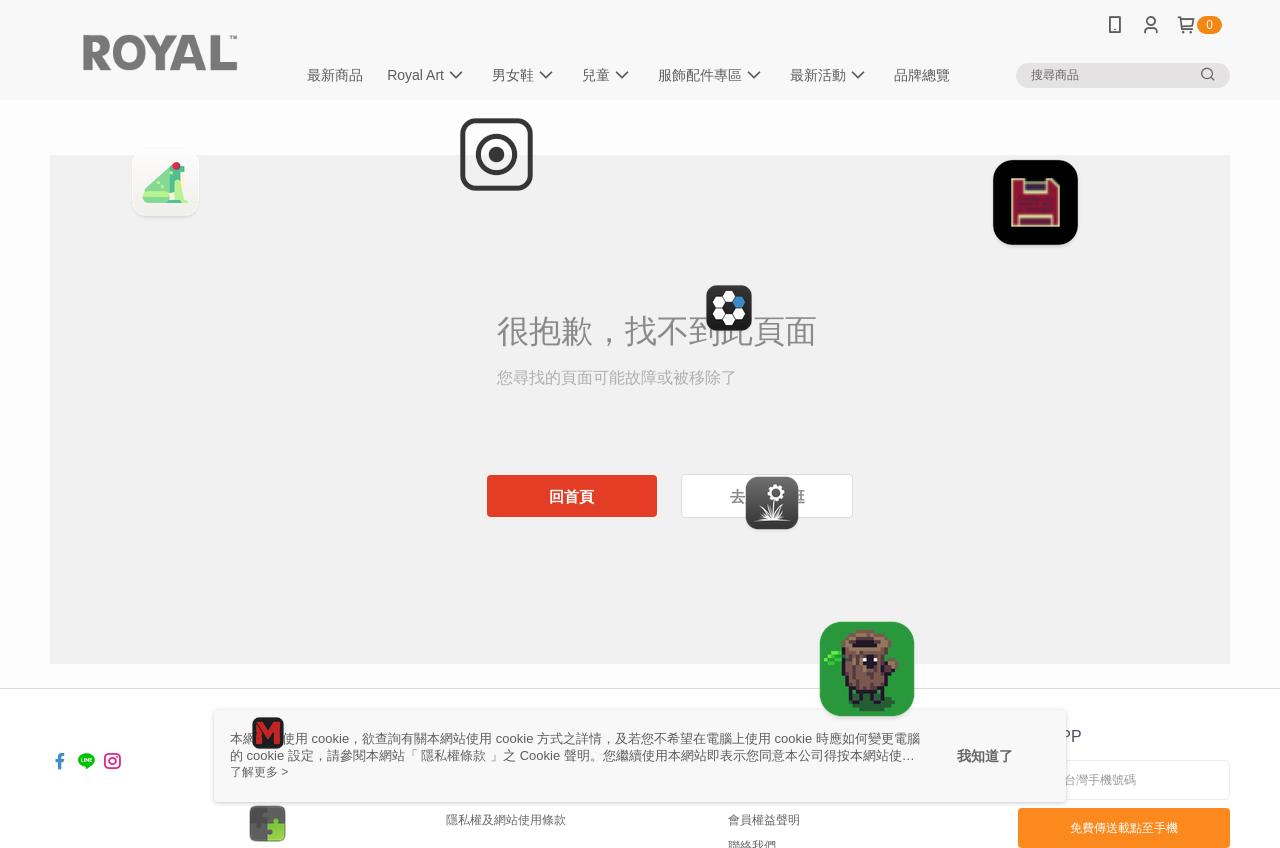  I want to click on launch robocraft game, so click(729, 308).